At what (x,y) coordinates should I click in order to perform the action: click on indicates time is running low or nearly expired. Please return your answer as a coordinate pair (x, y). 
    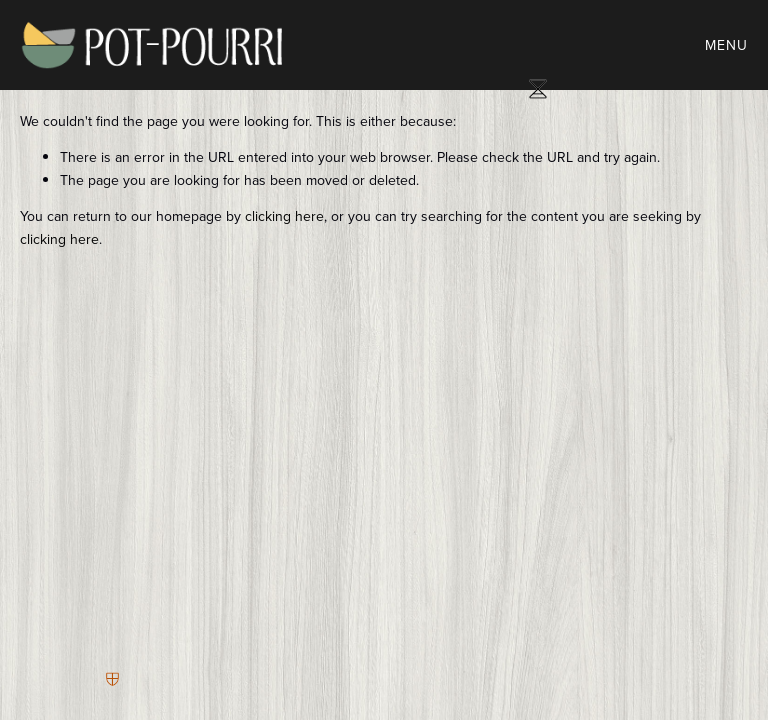
    Looking at the image, I should click on (538, 89).